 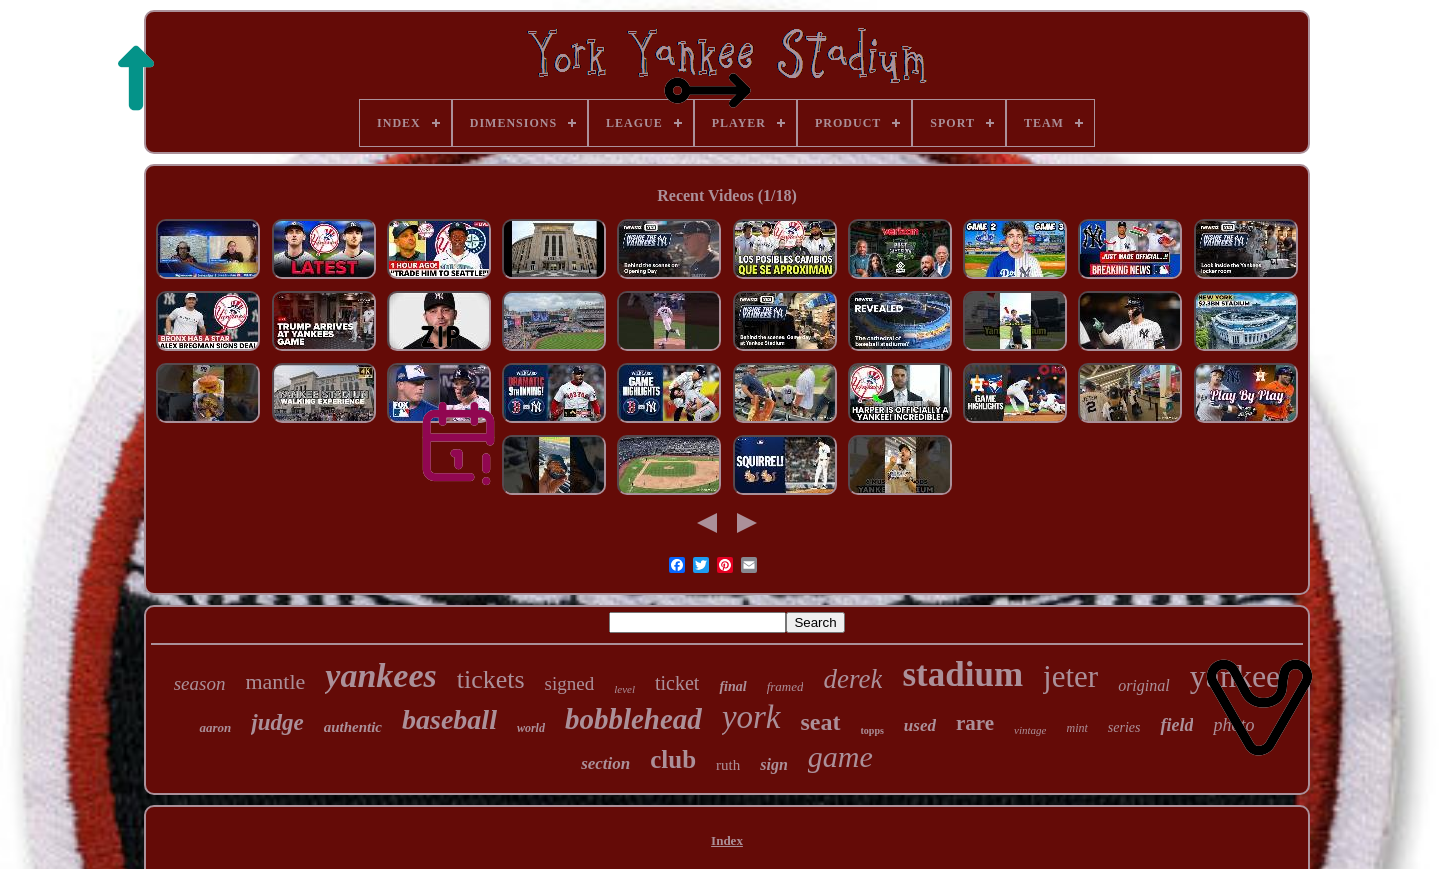 I want to click on open vivaldi browser, so click(x=1259, y=707).